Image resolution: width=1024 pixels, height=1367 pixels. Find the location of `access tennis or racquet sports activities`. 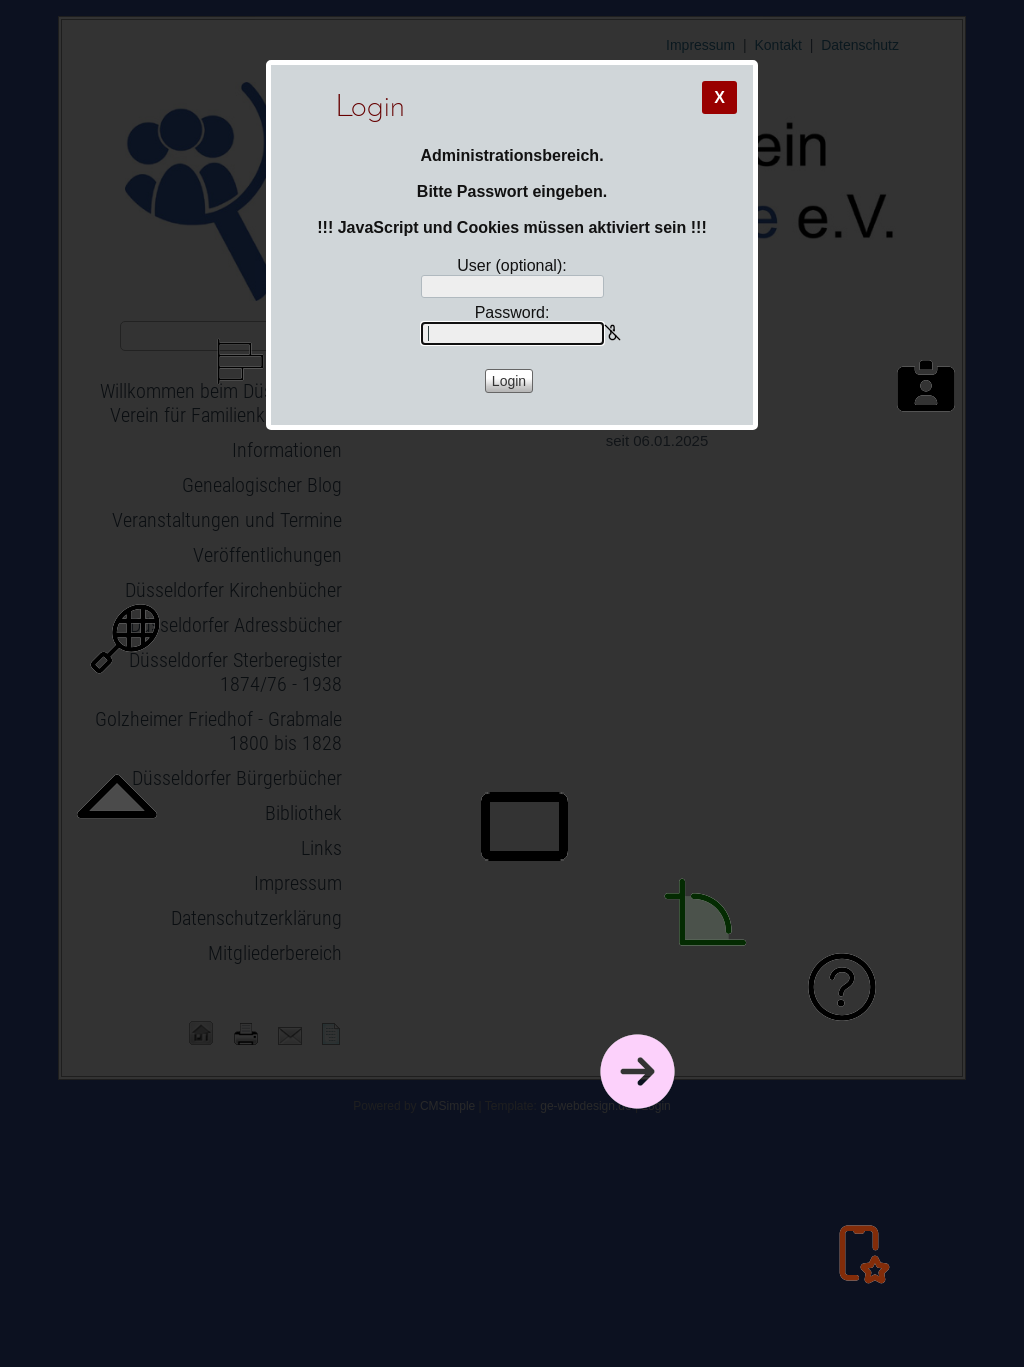

access tennis or racquet sports activities is located at coordinates (124, 640).